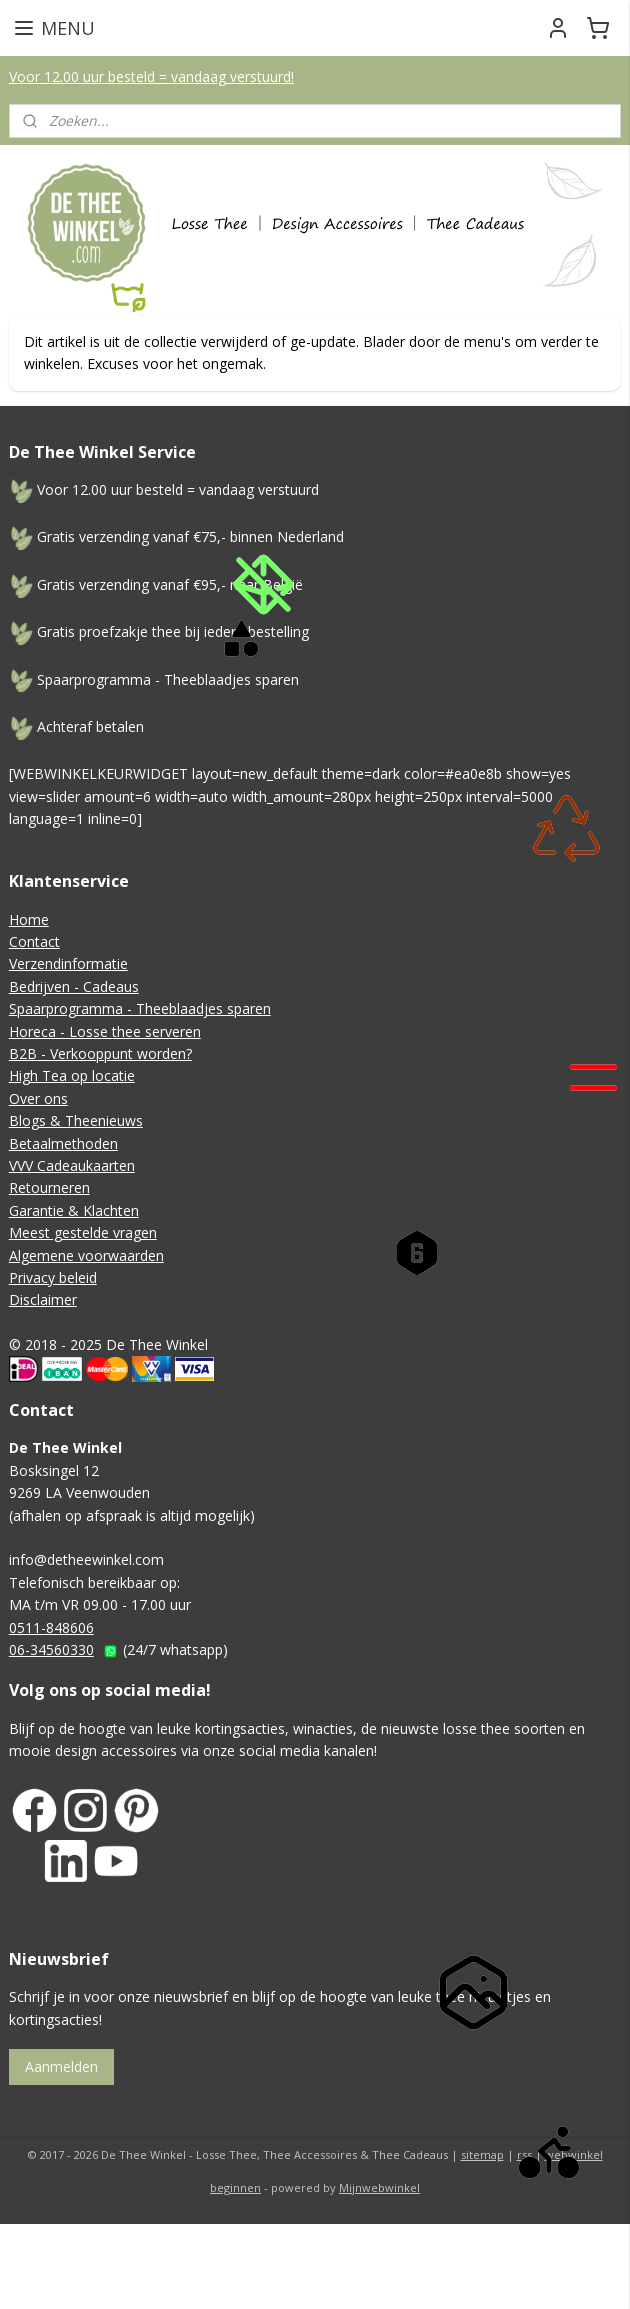  Describe the element at coordinates (417, 1253) in the screenshot. I see `indicates step 6 in a multi-step process` at that location.